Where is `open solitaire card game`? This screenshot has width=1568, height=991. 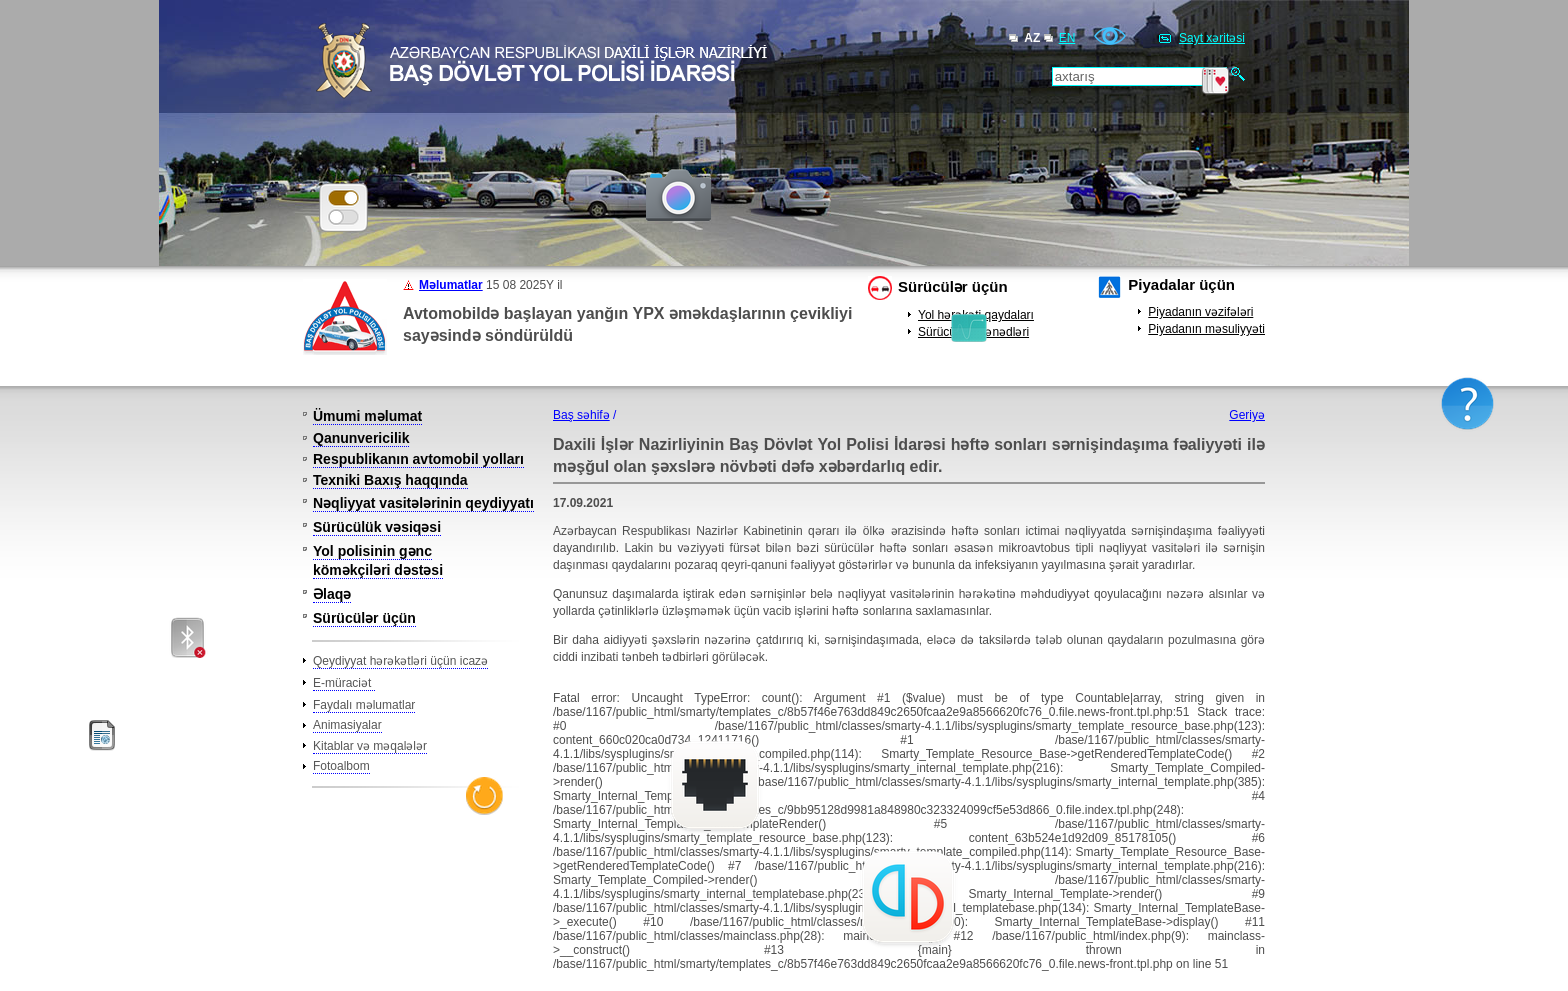 open solitaire card game is located at coordinates (1215, 80).